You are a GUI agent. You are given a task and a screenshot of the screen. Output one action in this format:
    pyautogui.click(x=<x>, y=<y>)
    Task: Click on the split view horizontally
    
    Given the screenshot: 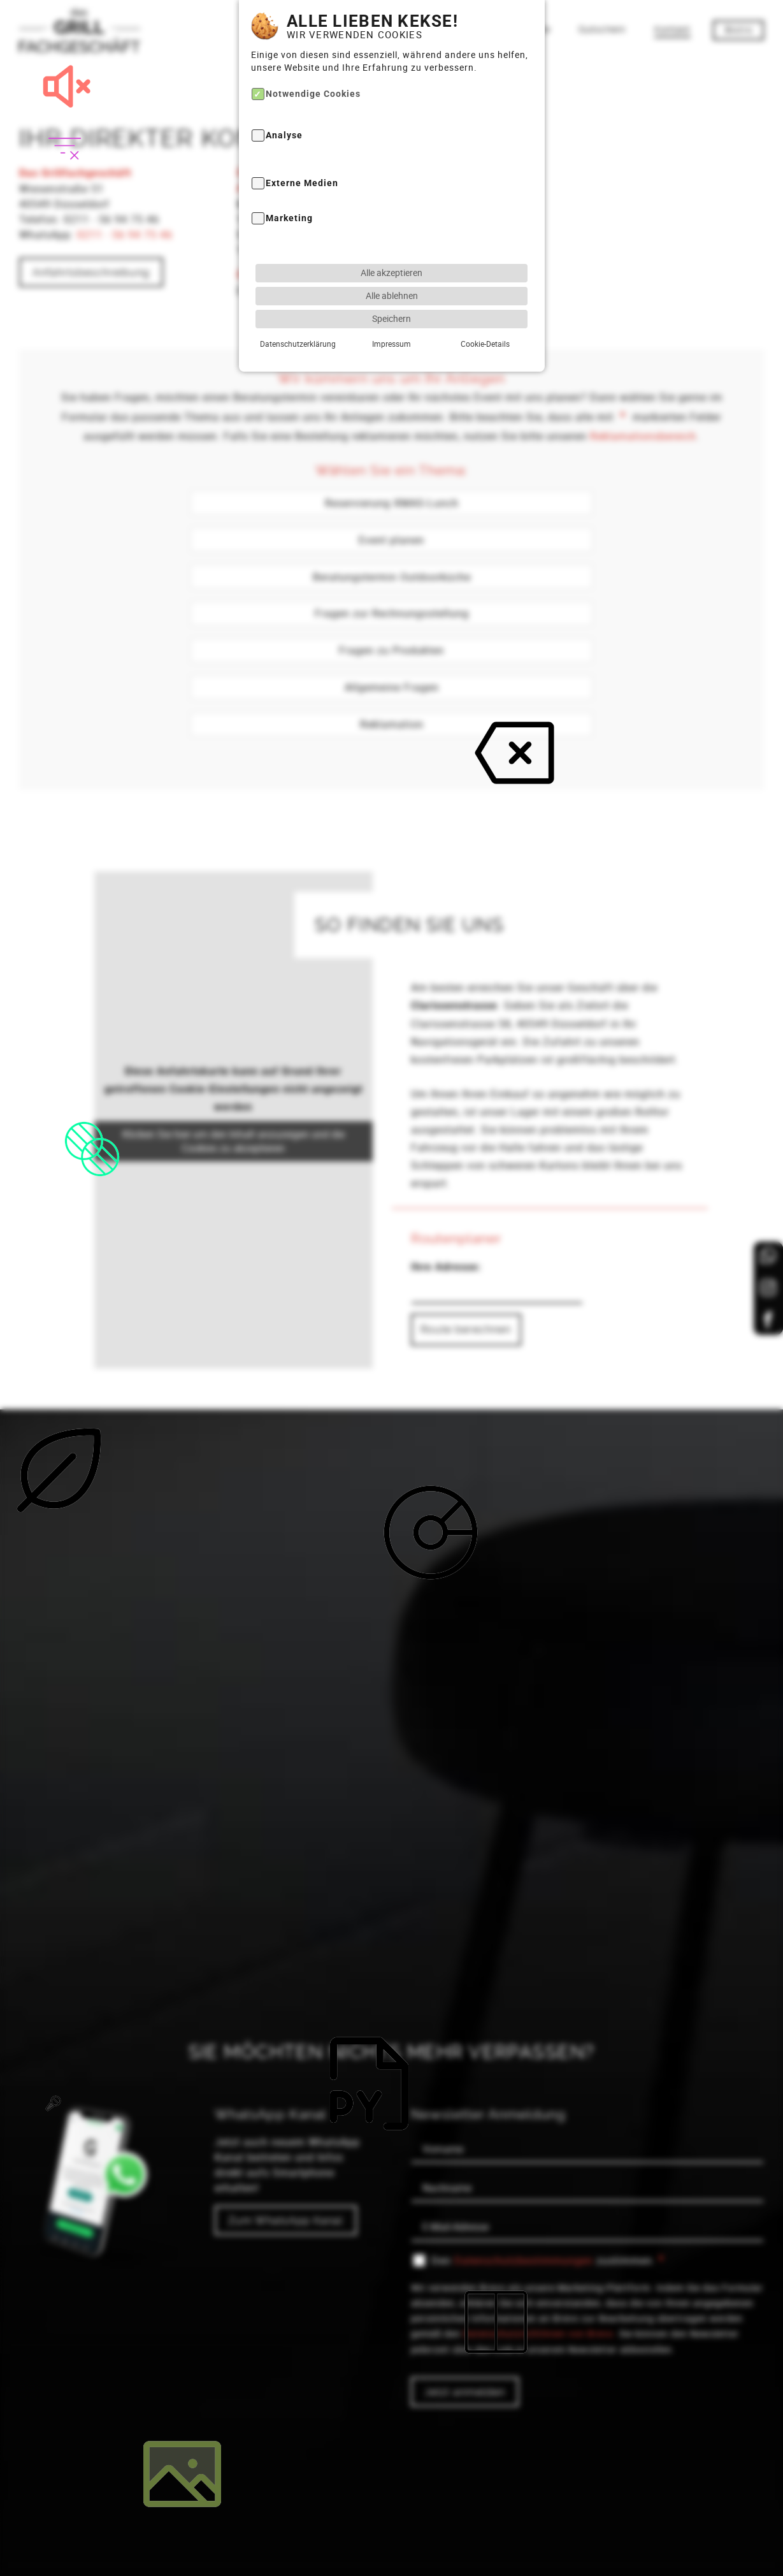 What is the action you would take?
    pyautogui.click(x=496, y=2322)
    